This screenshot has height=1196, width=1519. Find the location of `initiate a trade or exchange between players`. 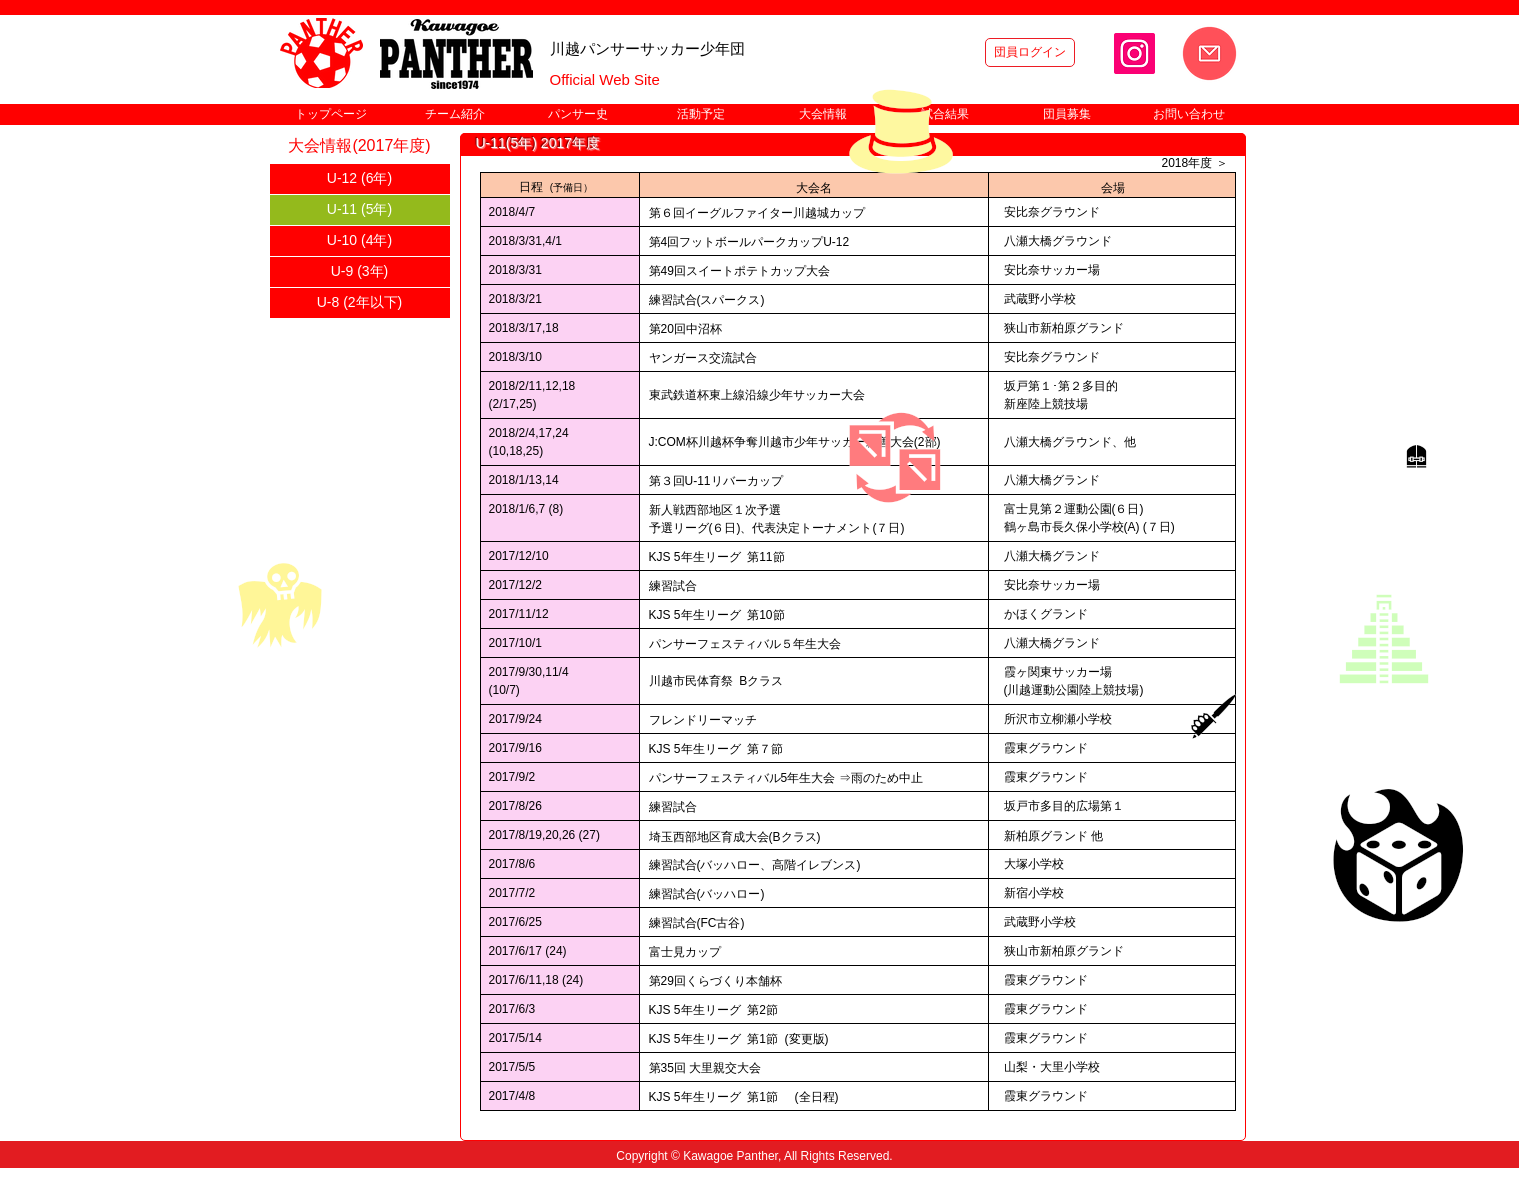

initiate a trade or exchange between players is located at coordinates (895, 458).